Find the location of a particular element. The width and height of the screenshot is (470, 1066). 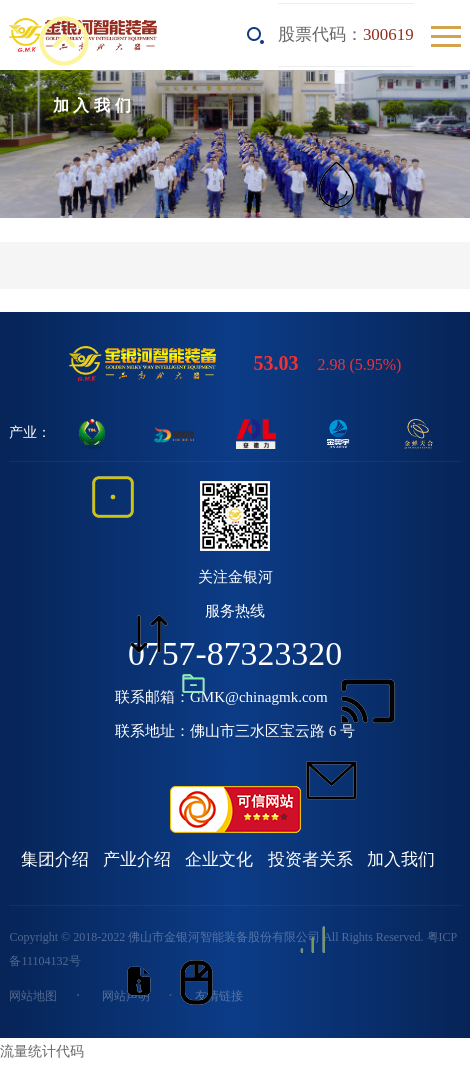

open your email inbox is located at coordinates (331, 780).